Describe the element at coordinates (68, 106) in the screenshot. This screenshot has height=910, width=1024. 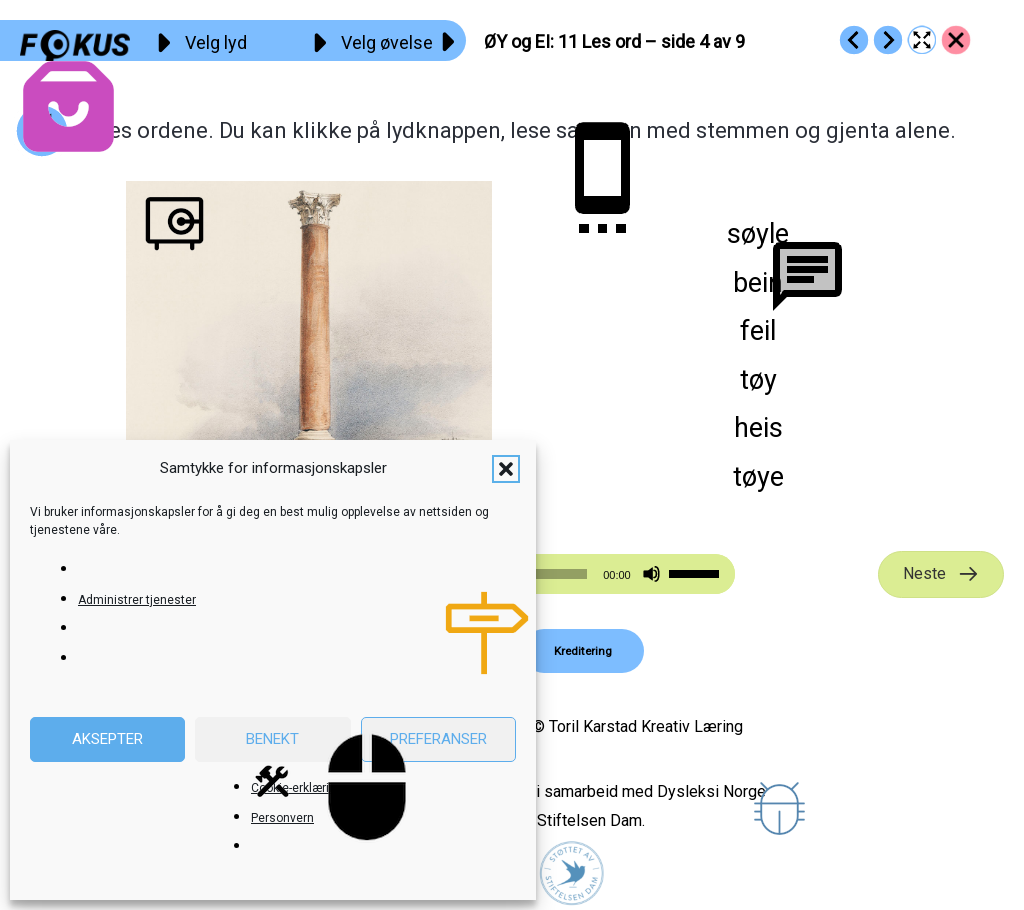
I see `view your shopping bag` at that location.